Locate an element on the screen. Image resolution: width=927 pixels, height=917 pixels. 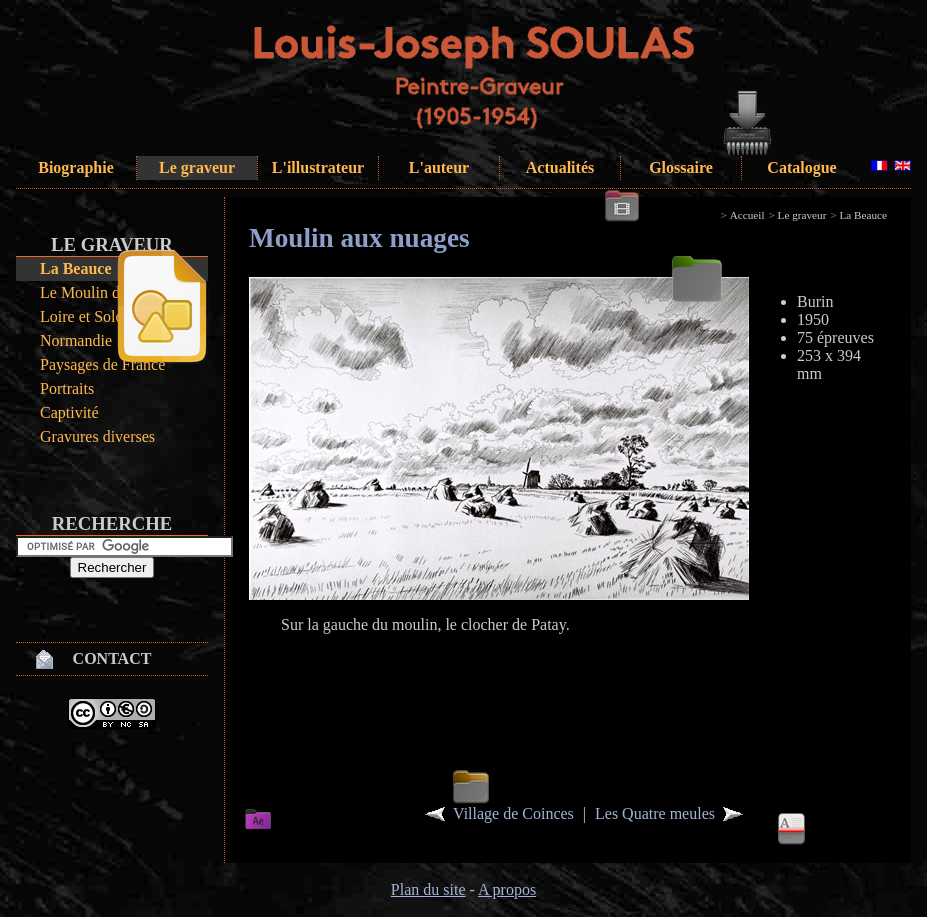
indicates an open or currently accessed folder is located at coordinates (471, 786).